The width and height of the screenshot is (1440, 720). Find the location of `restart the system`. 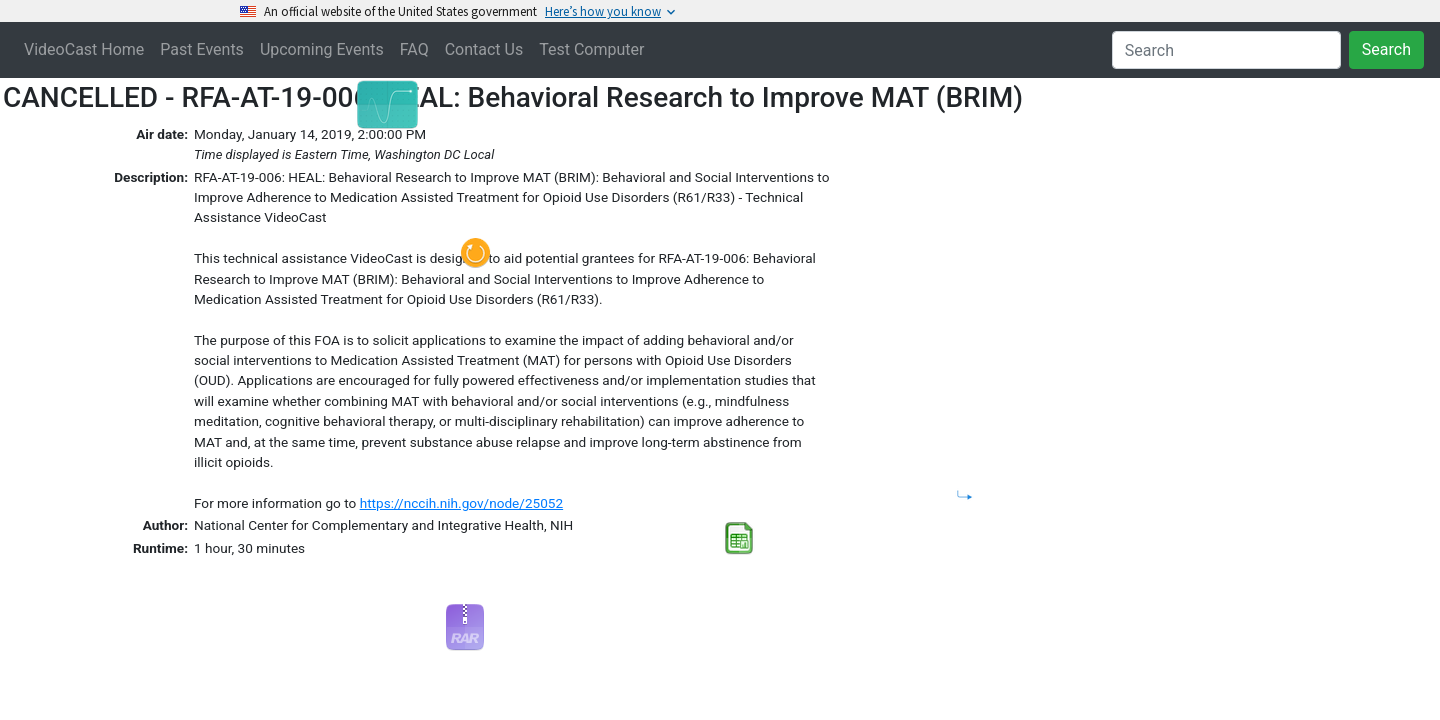

restart the system is located at coordinates (476, 253).